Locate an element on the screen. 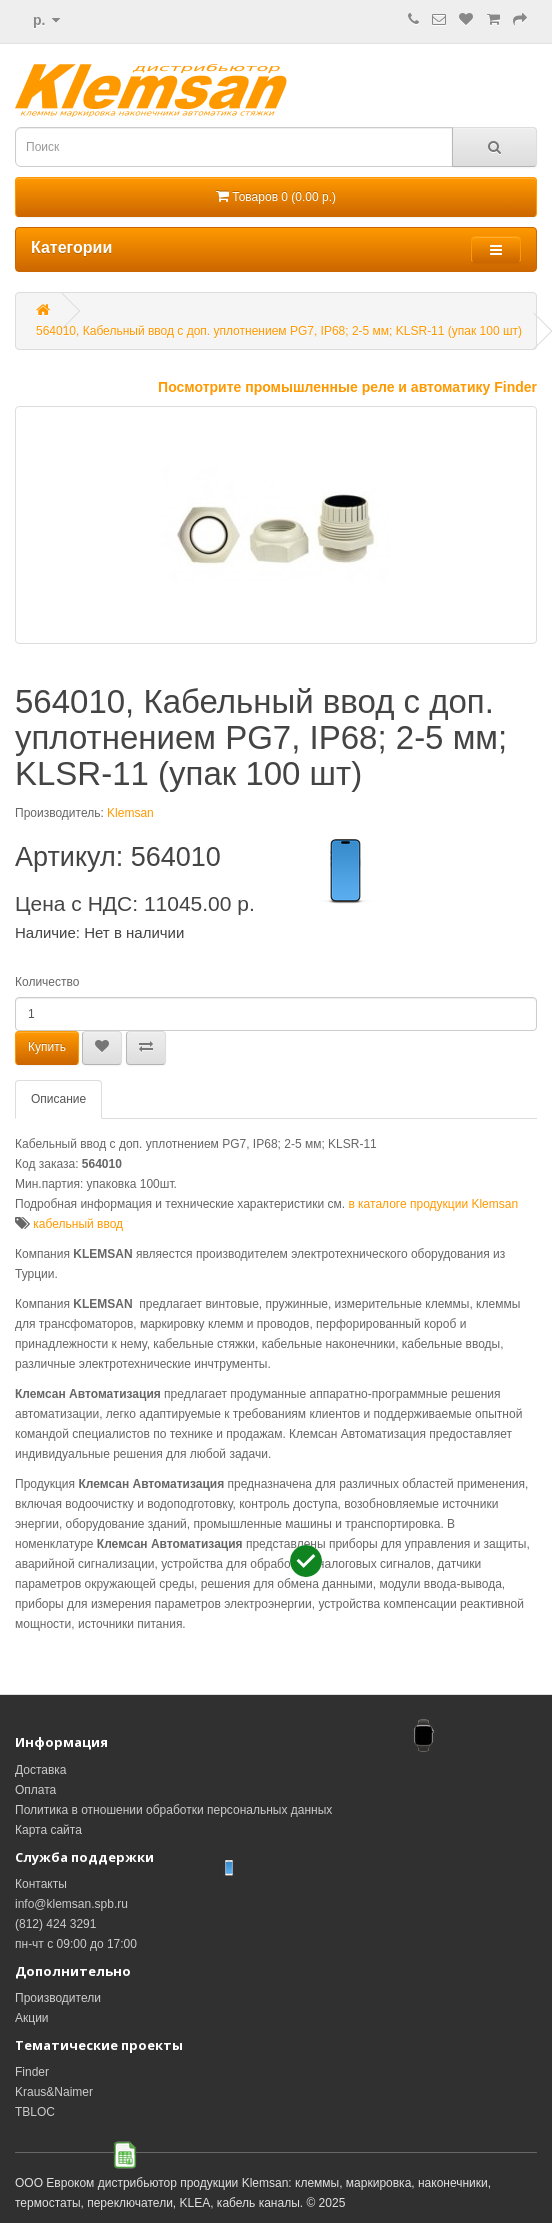 The width and height of the screenshot is (552, 2223). apple watch series 10 device icon is located at coordinates (423, 1735).